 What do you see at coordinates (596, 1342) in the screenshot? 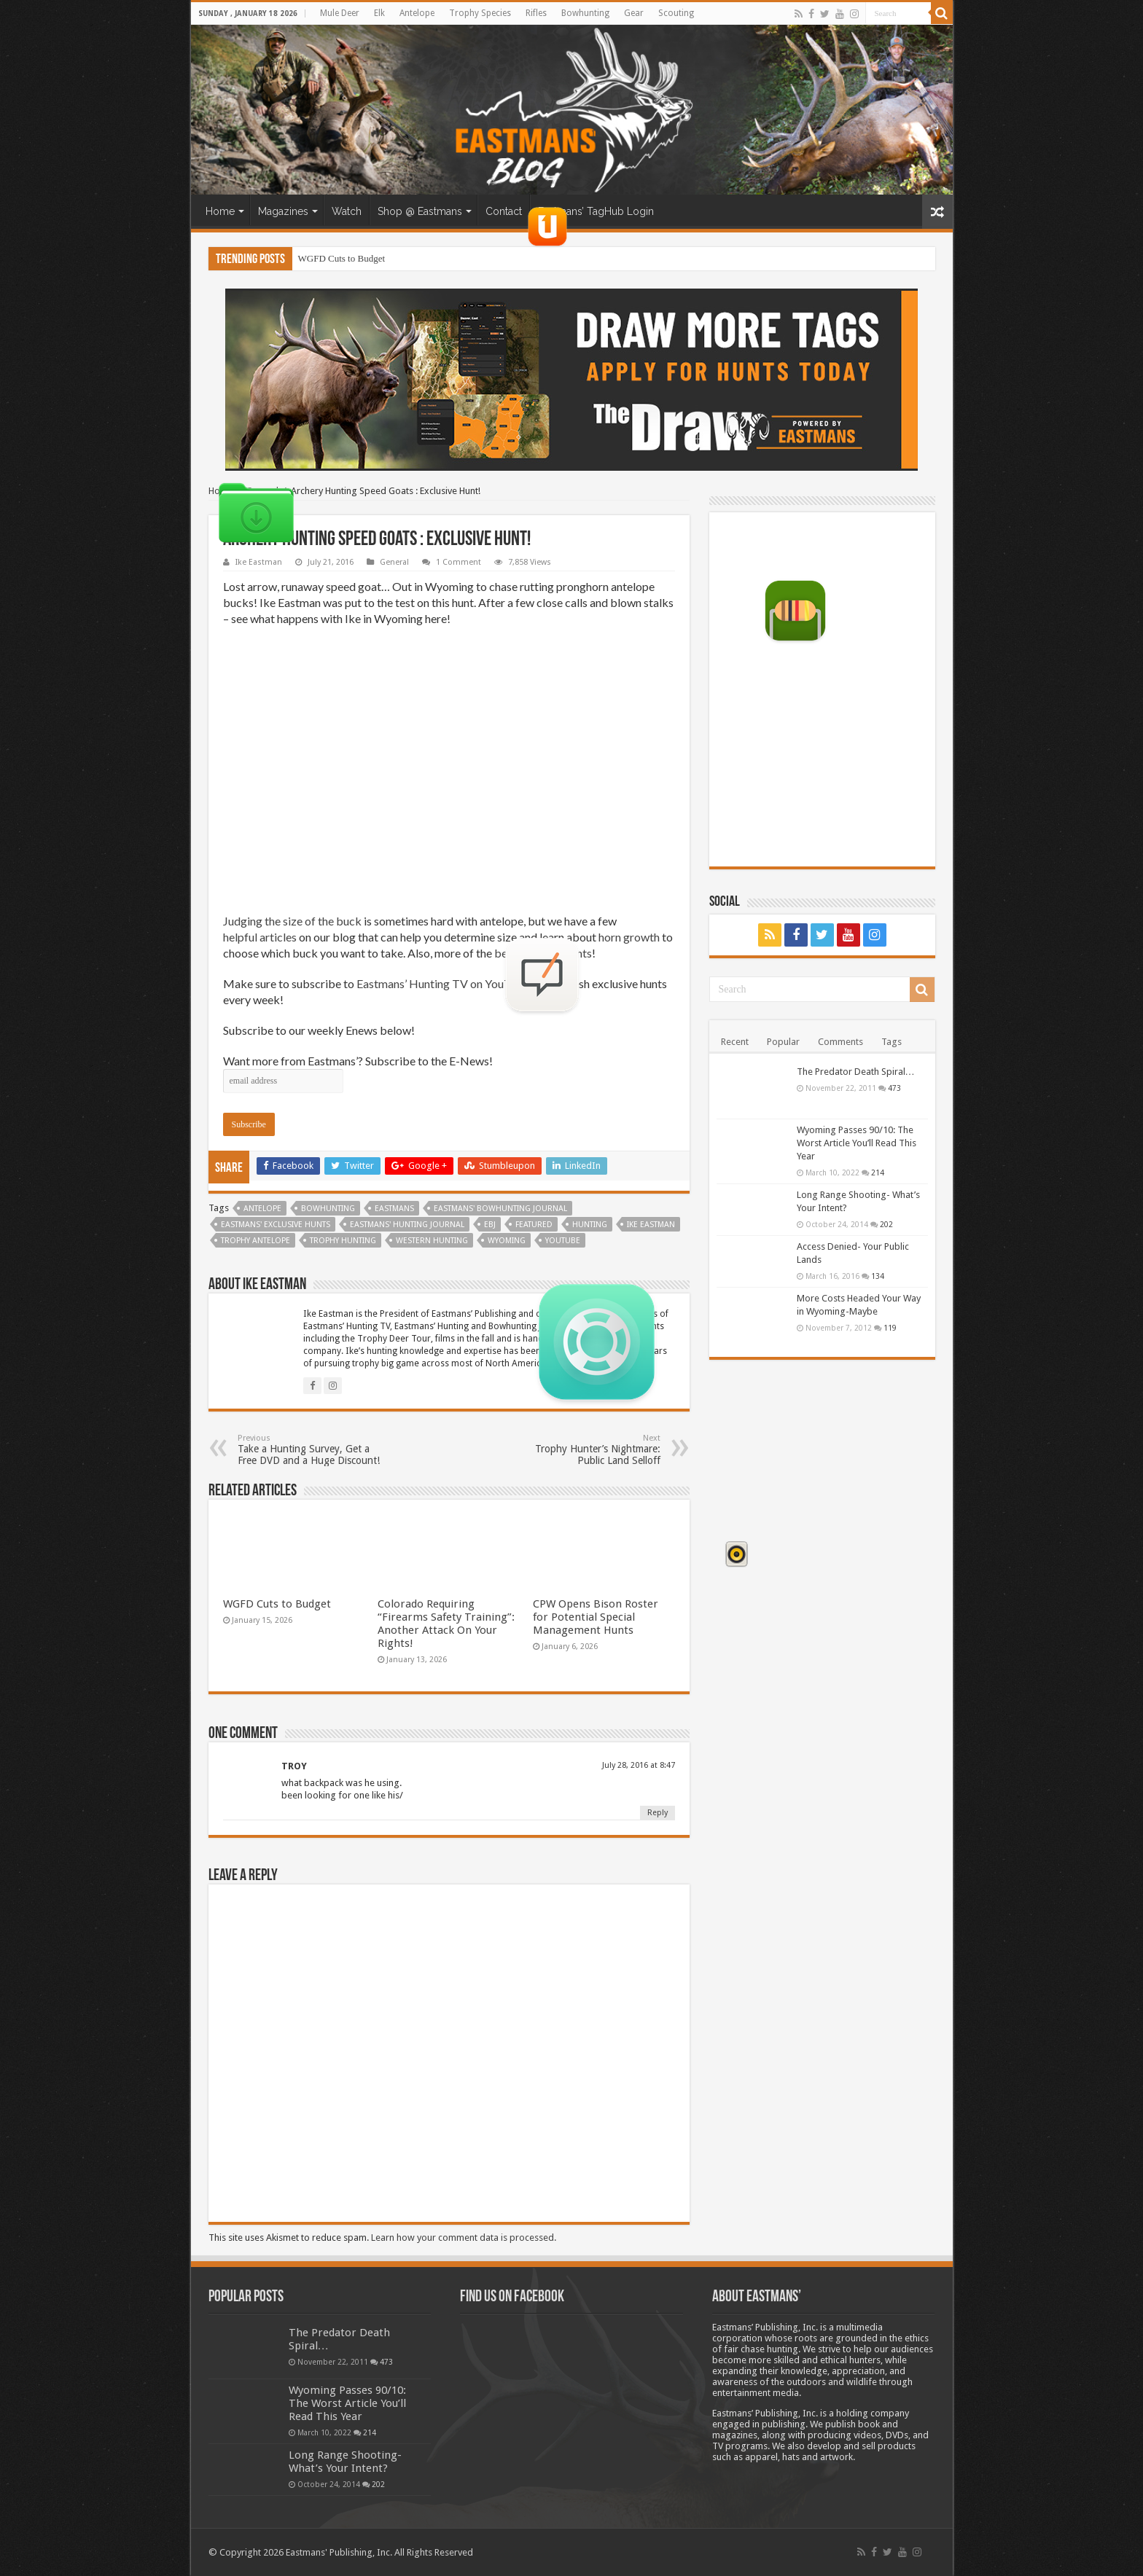
I see `open the help center` at bounding box center [596, 1342].